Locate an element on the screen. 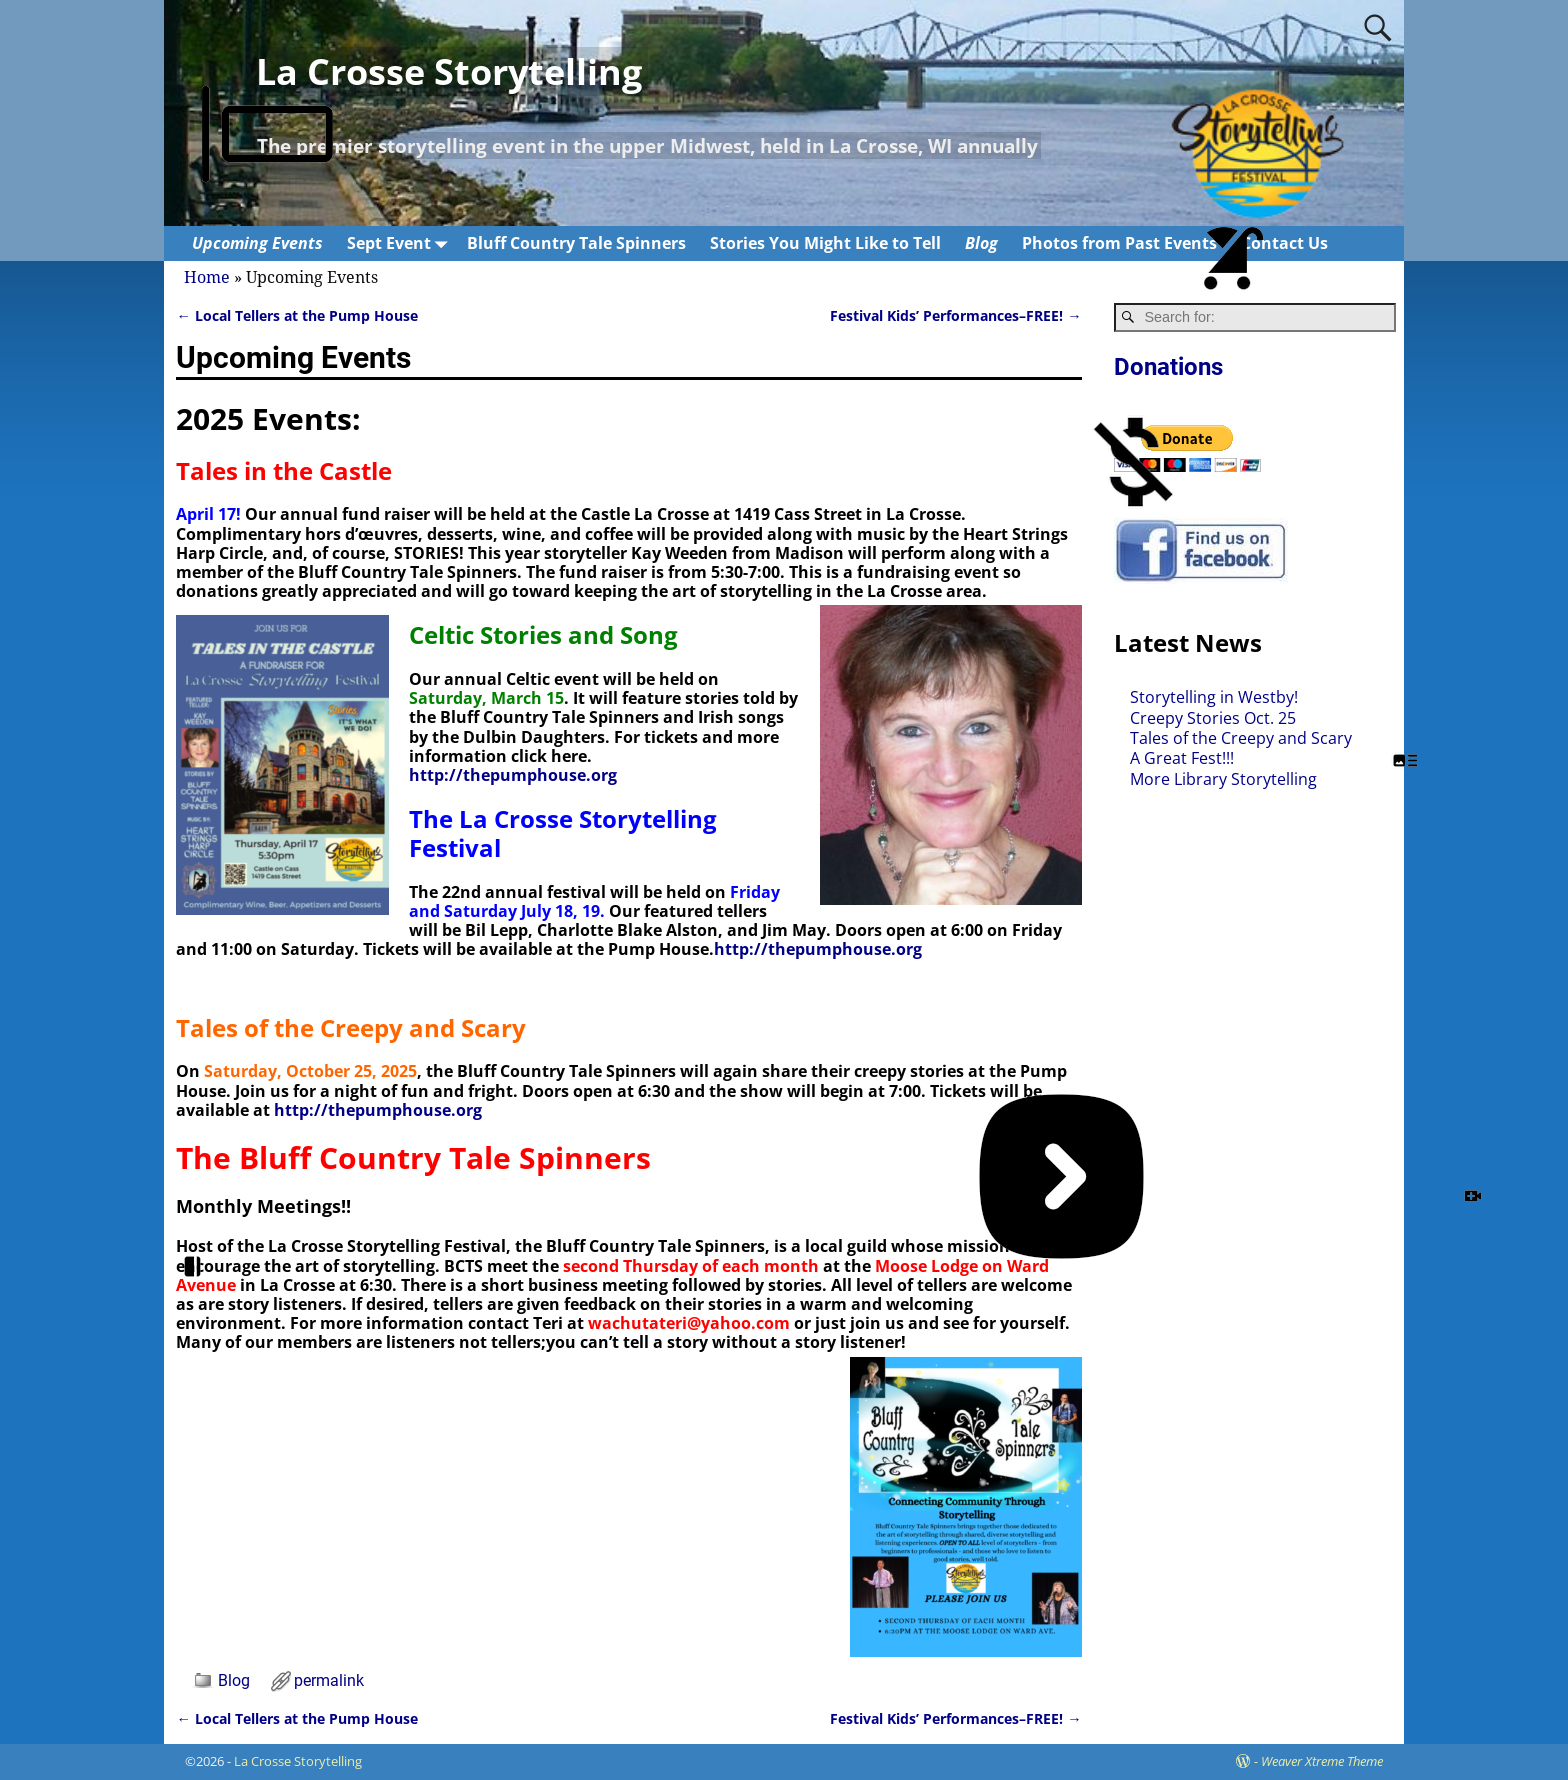  view media with text description is located at coordinates (1405, 760).